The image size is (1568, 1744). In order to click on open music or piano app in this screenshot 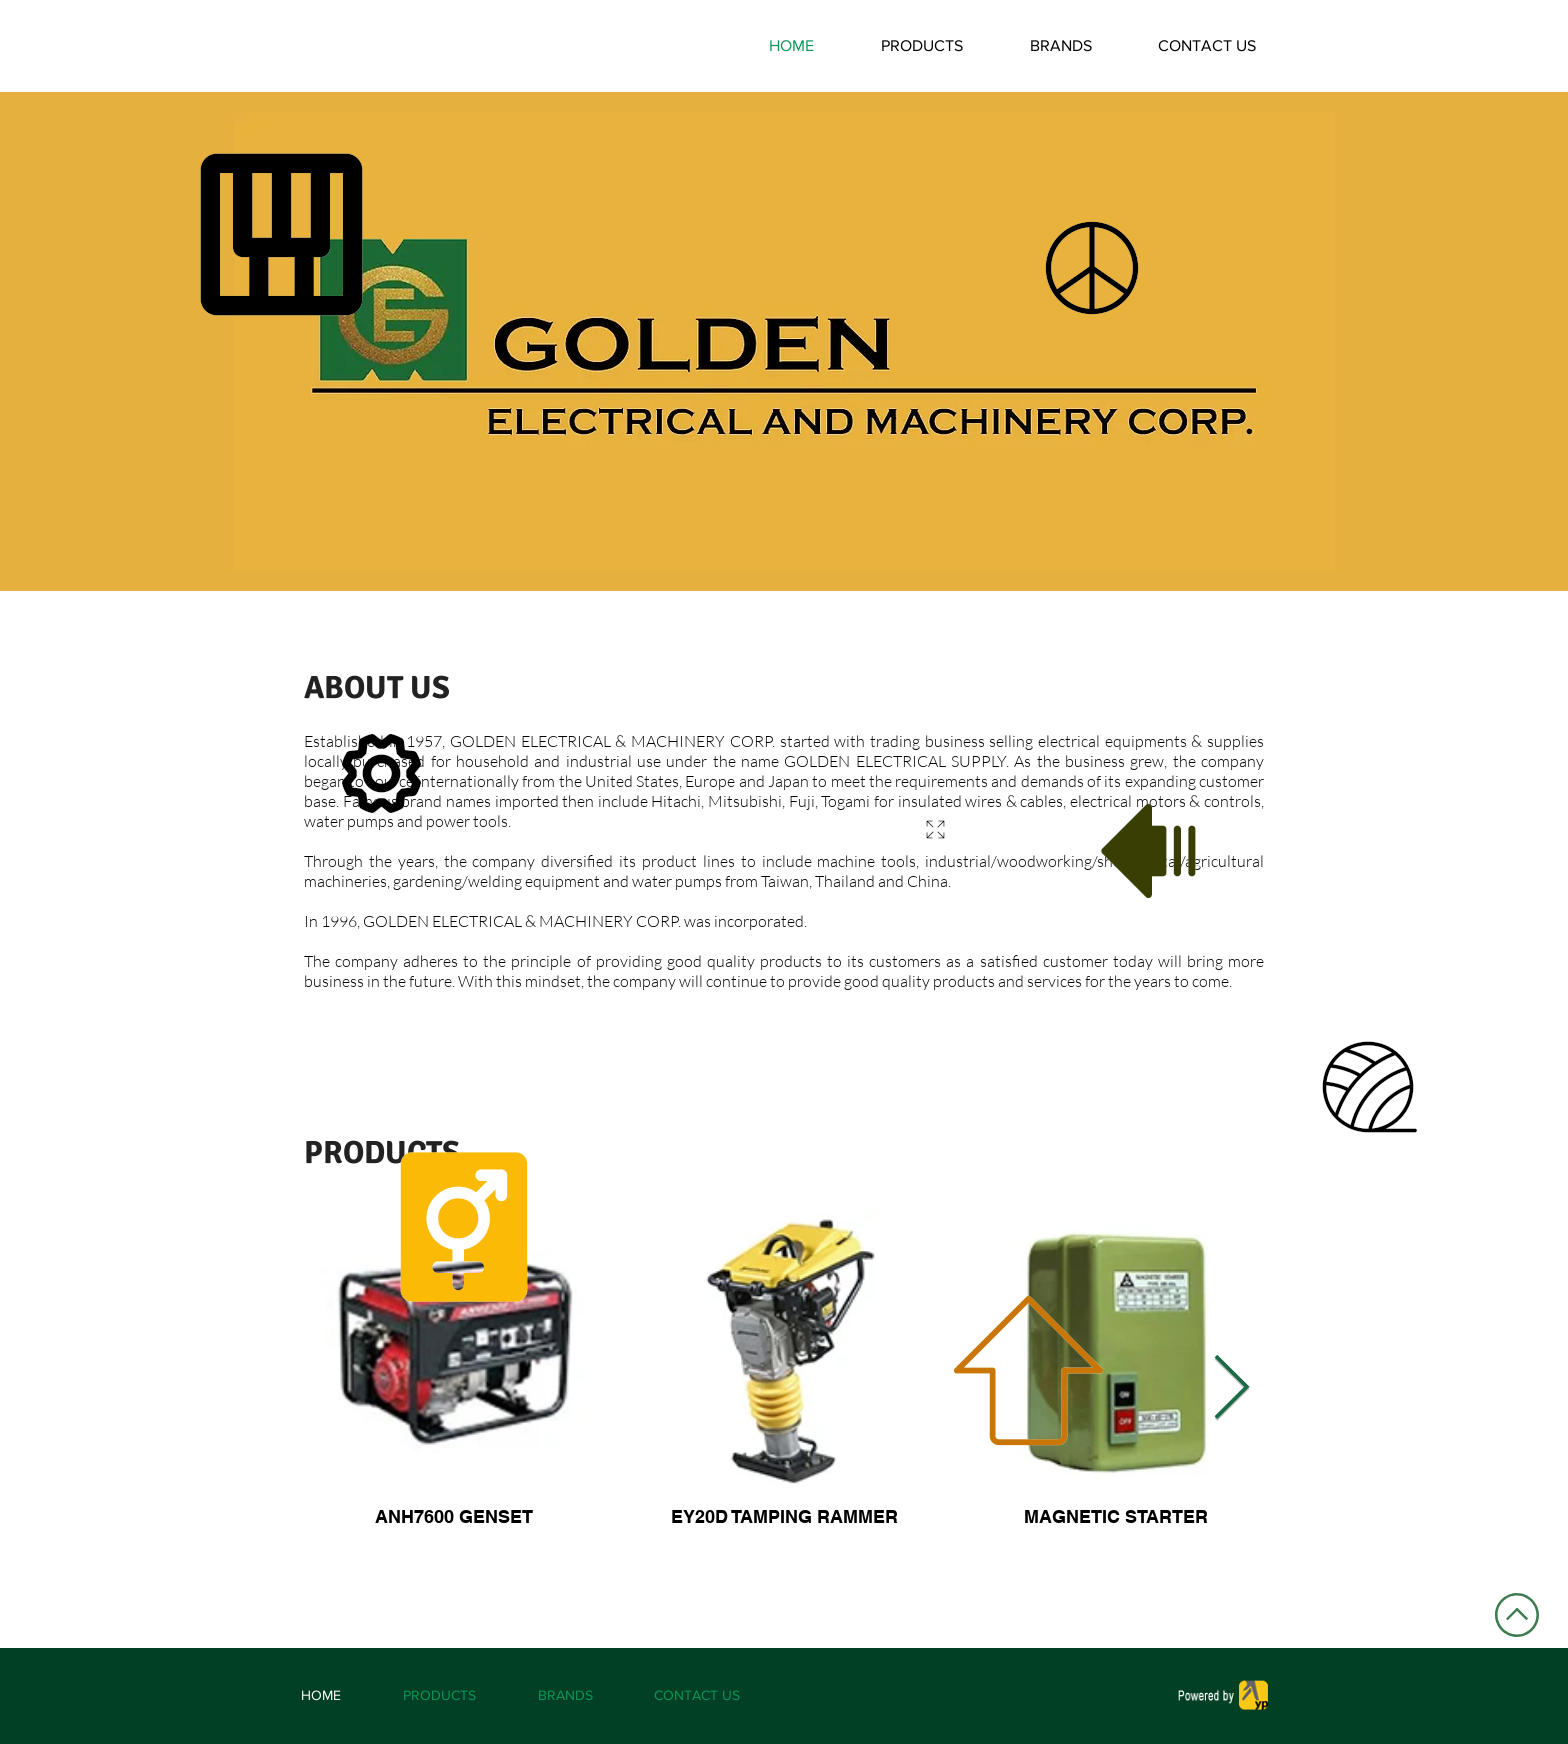, I will do `click(281, 234)`.